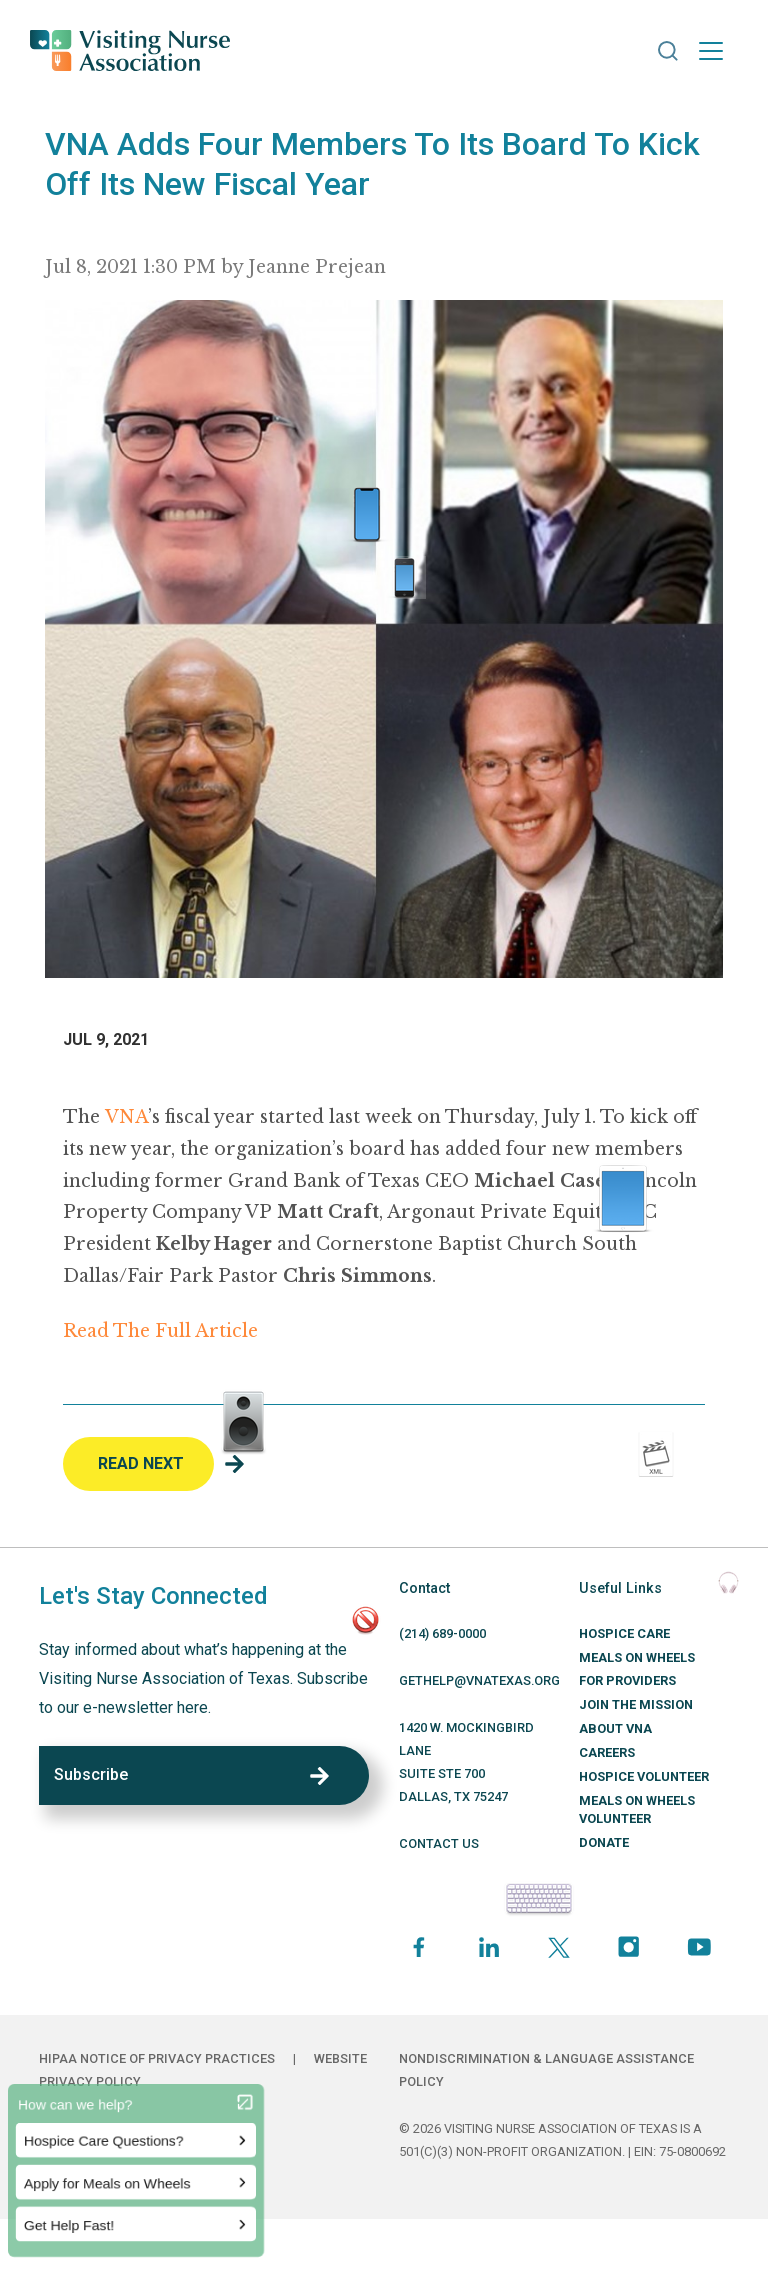  What do you see at coordinates (367, 515) in the screenshot?
I see `iPhone XS device icon` at bounding box center [367, 515].